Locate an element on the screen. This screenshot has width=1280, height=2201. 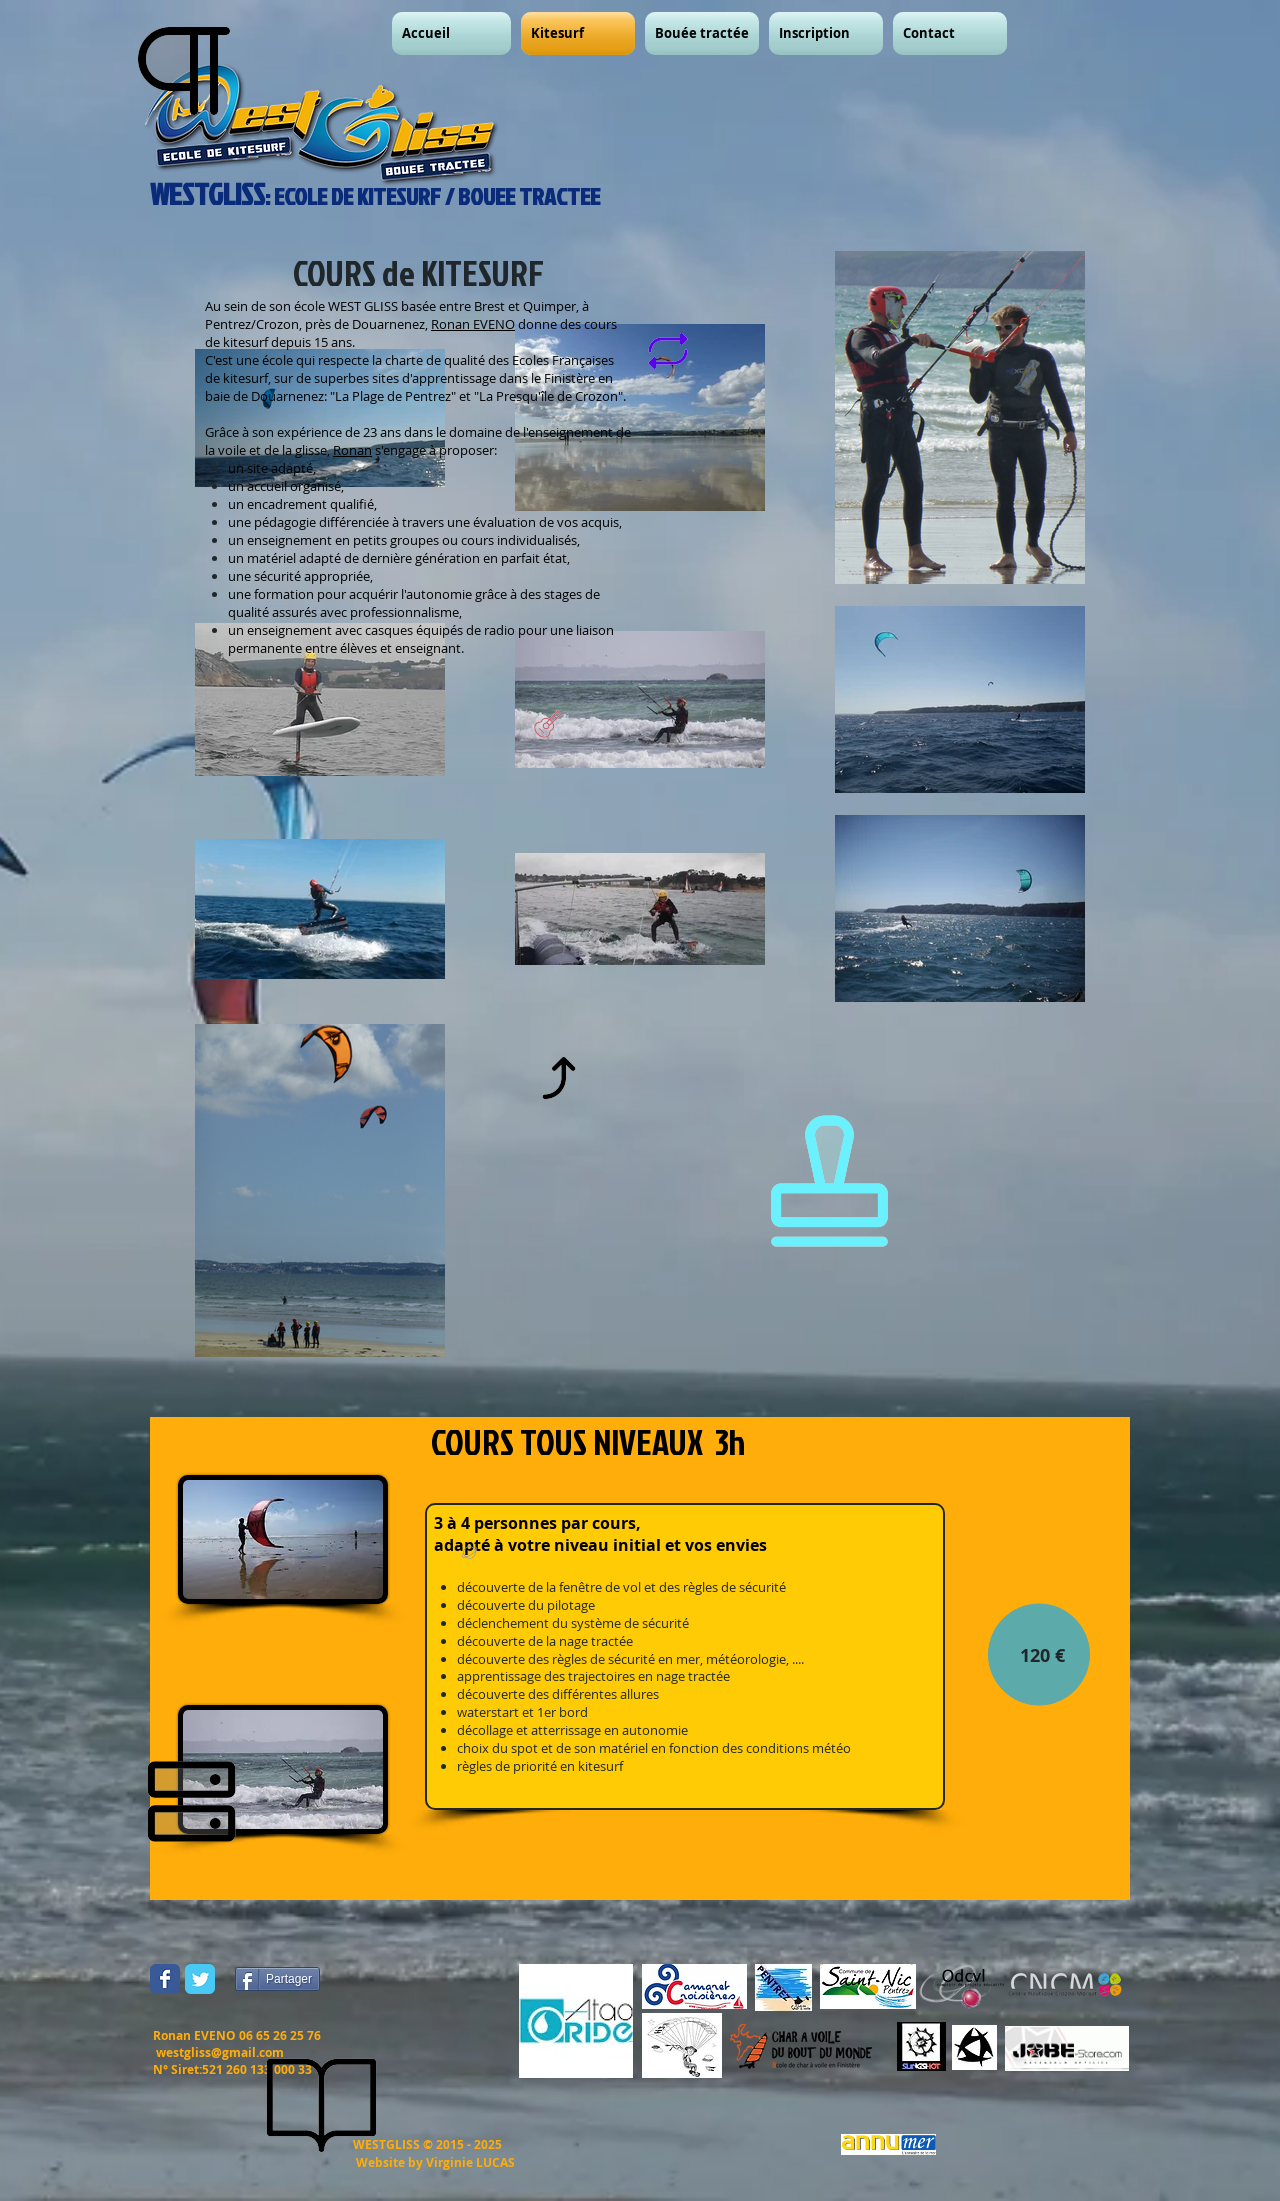
redirect or reroute upward is located at coordinates (559, 1078).